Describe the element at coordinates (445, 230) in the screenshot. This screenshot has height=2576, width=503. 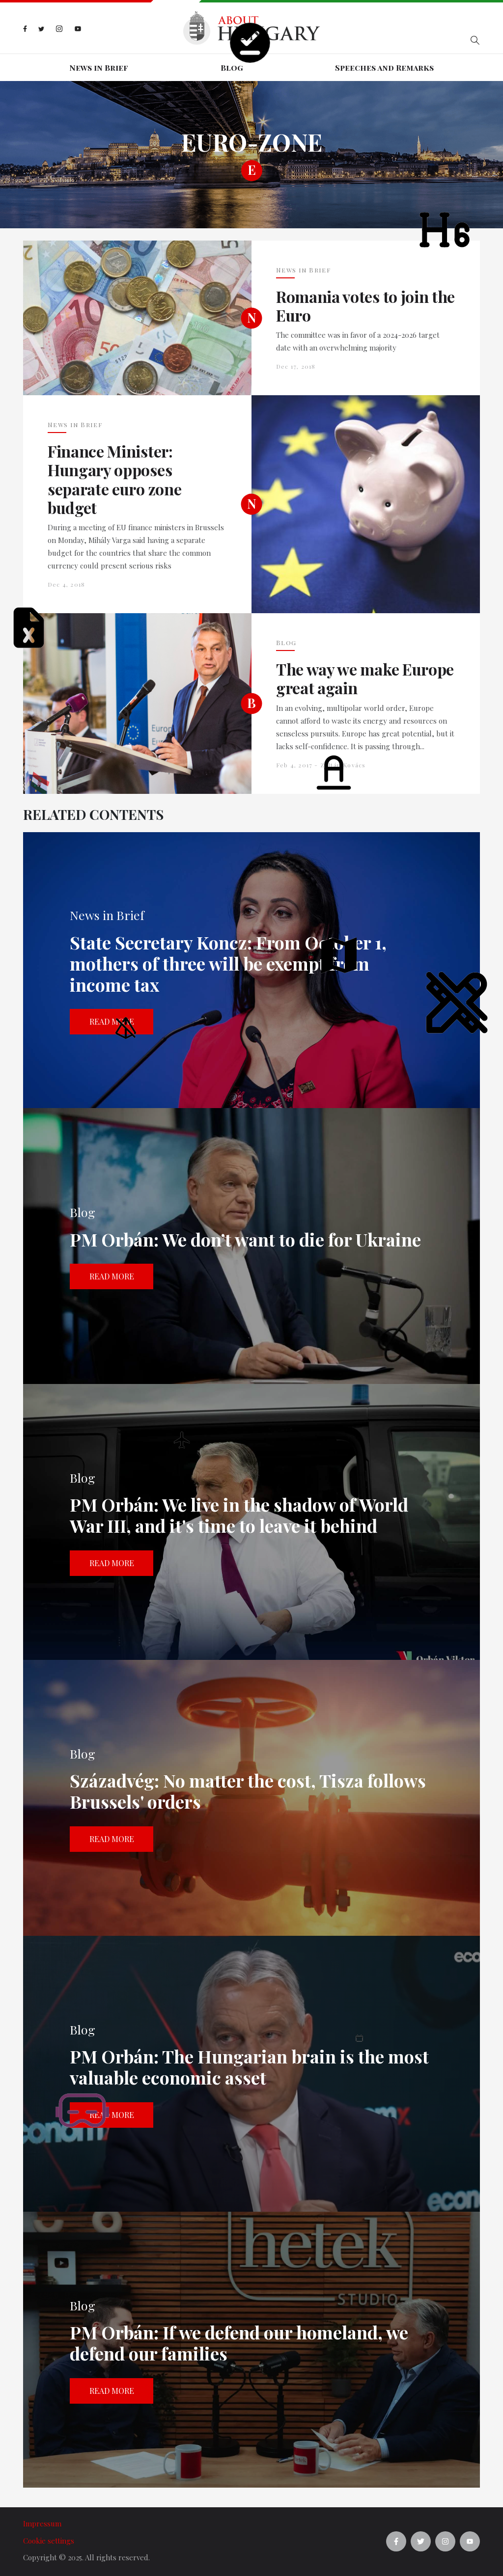
I see `format text as heading level 6` at that location.